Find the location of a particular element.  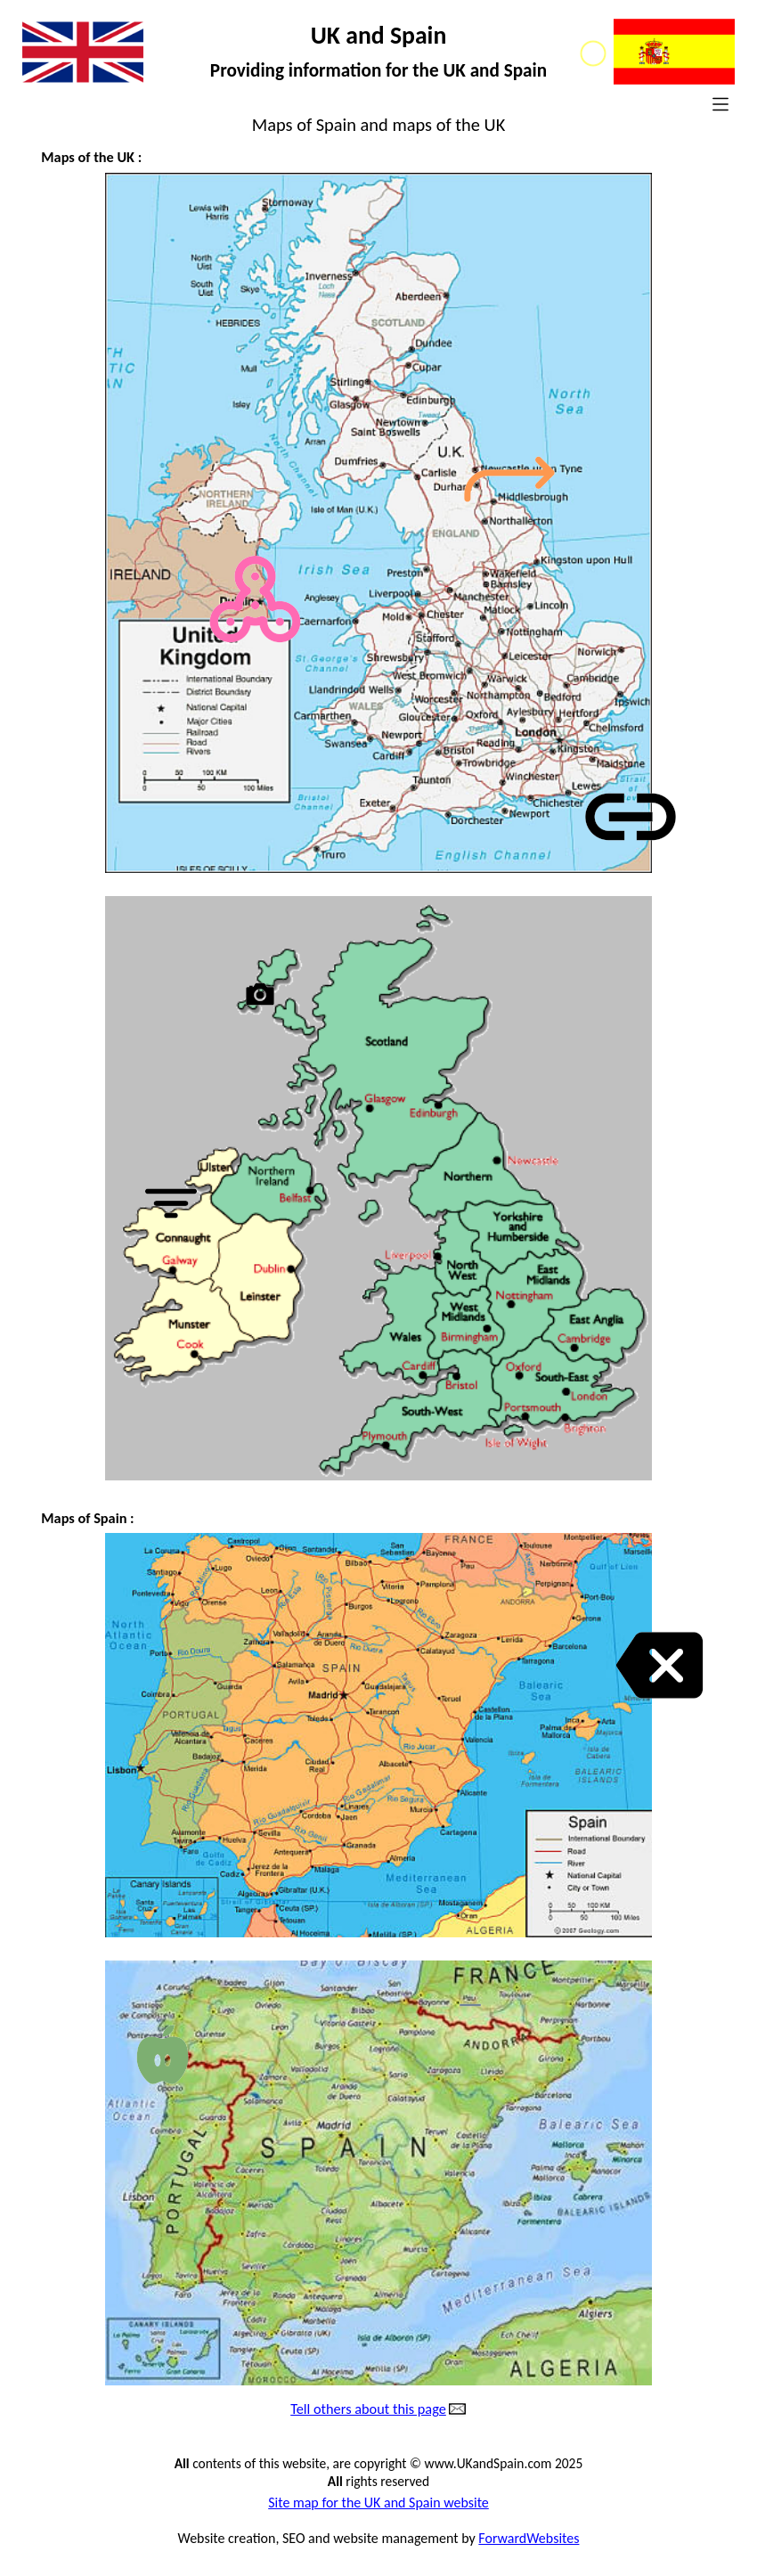

unselected radio button option is located at coordinates (593, 53).